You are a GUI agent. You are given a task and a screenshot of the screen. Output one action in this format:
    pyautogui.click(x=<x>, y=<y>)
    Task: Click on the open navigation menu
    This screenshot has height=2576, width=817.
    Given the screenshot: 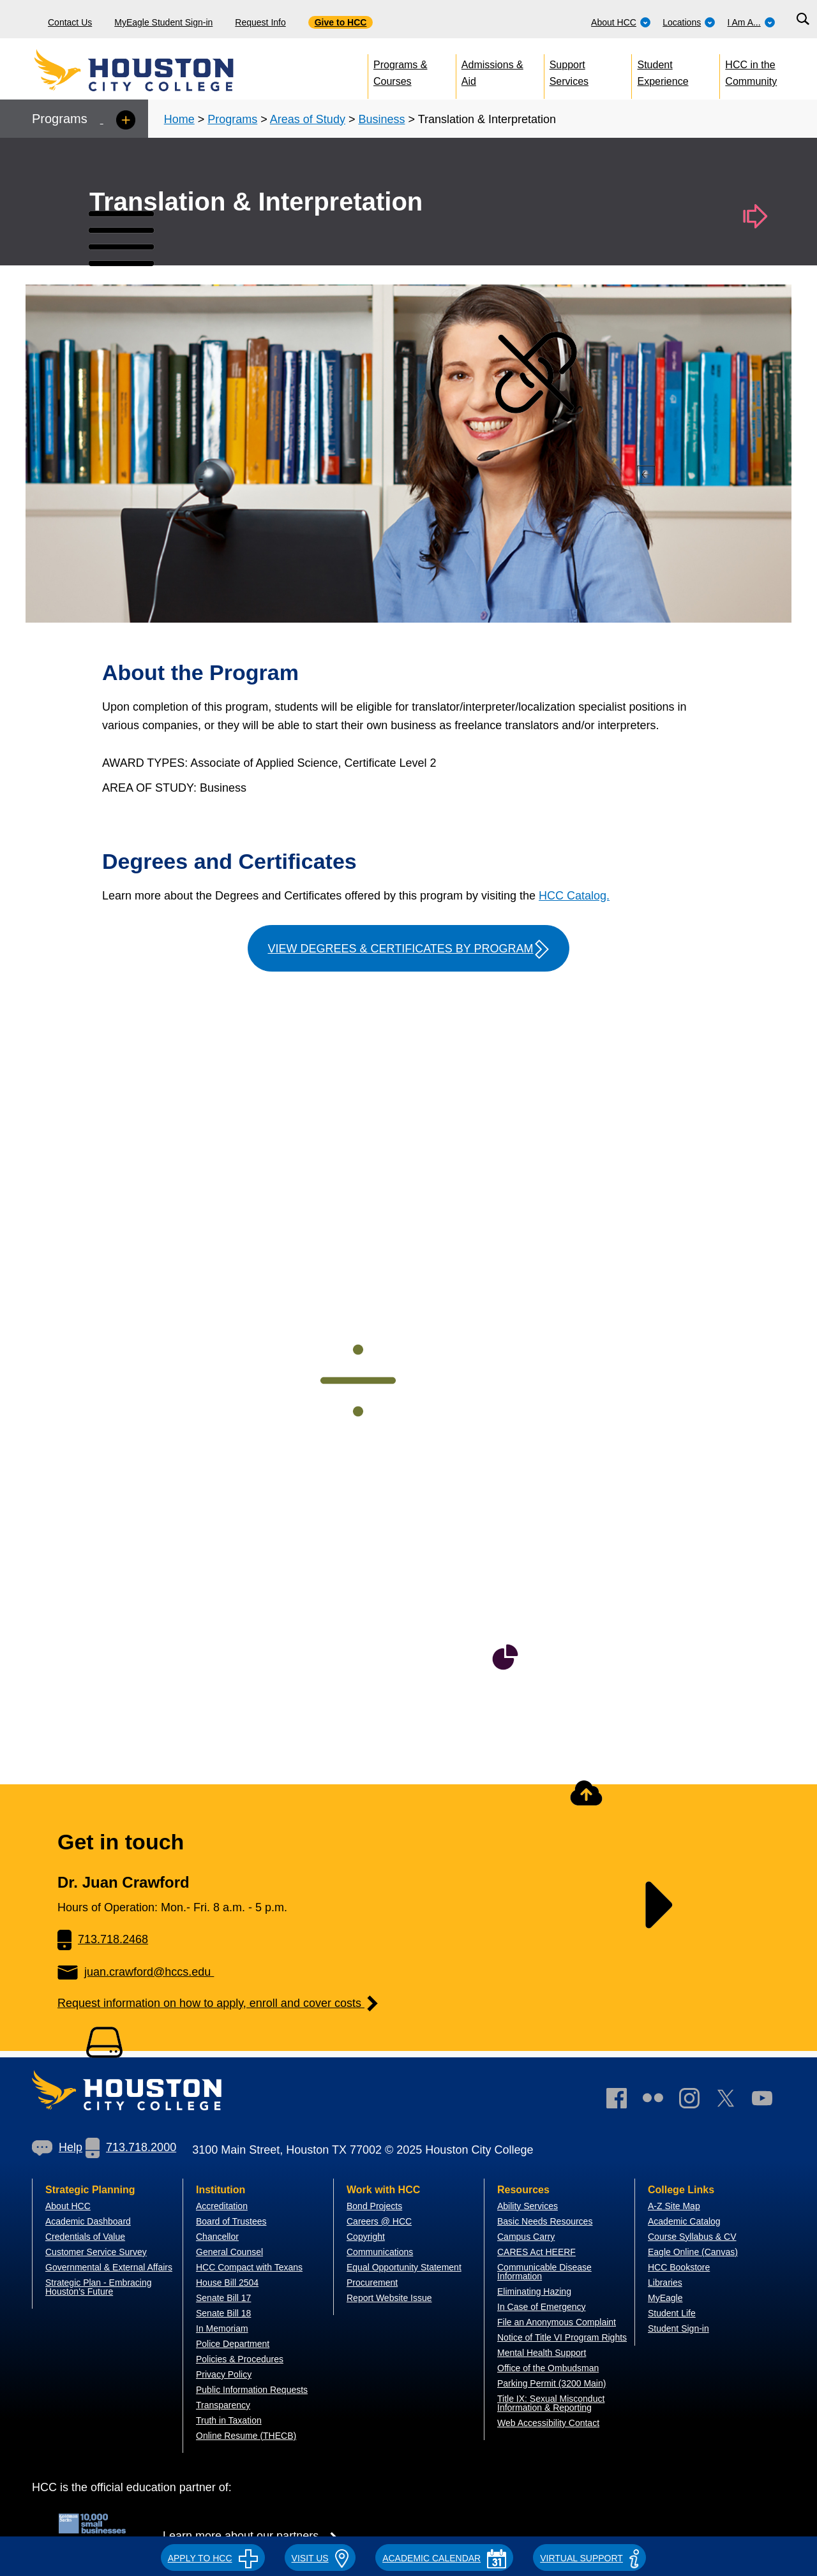 What is the action you would take?
    pyautogui.click(x=121, y=239)
    